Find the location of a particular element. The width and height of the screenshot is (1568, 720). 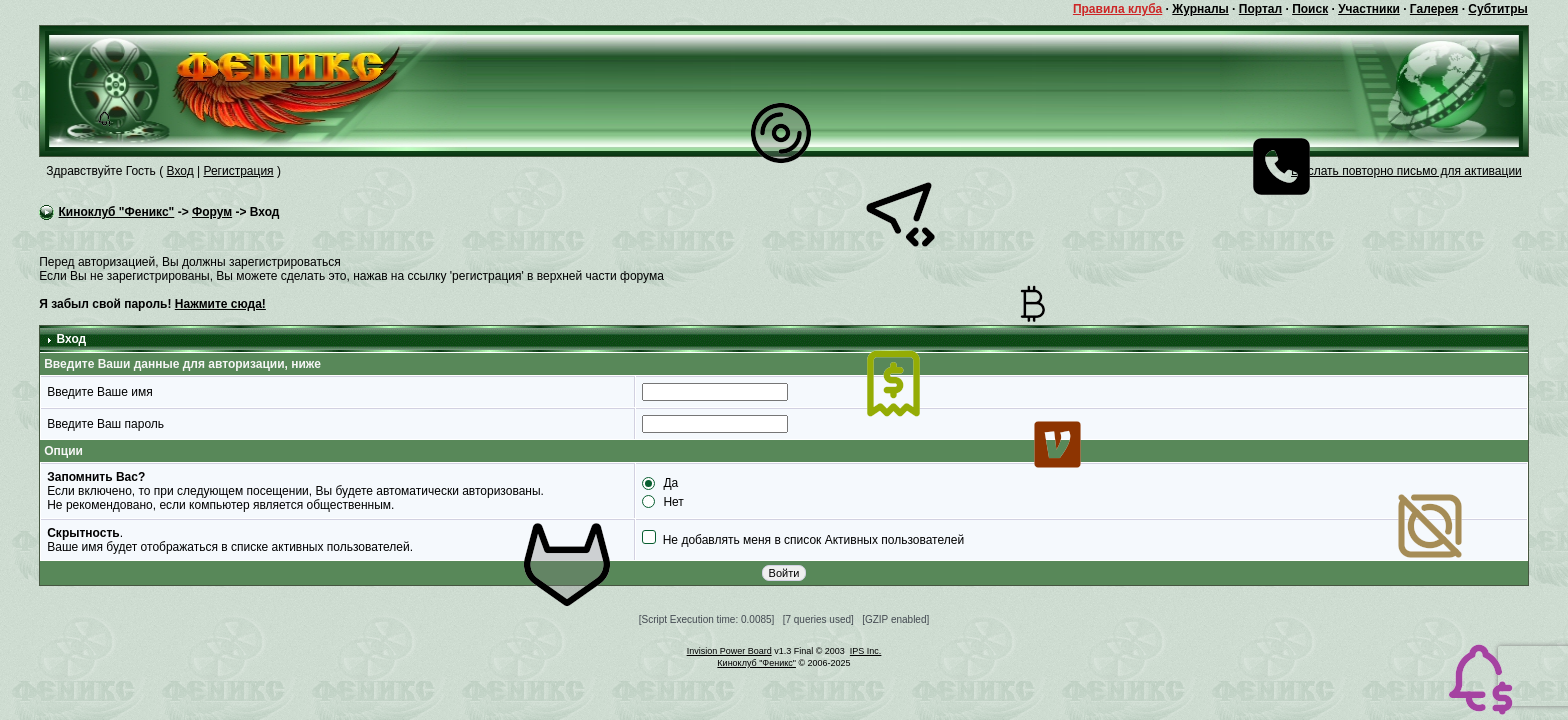

tap to make a phone call is located at coordinates (1281, 166).